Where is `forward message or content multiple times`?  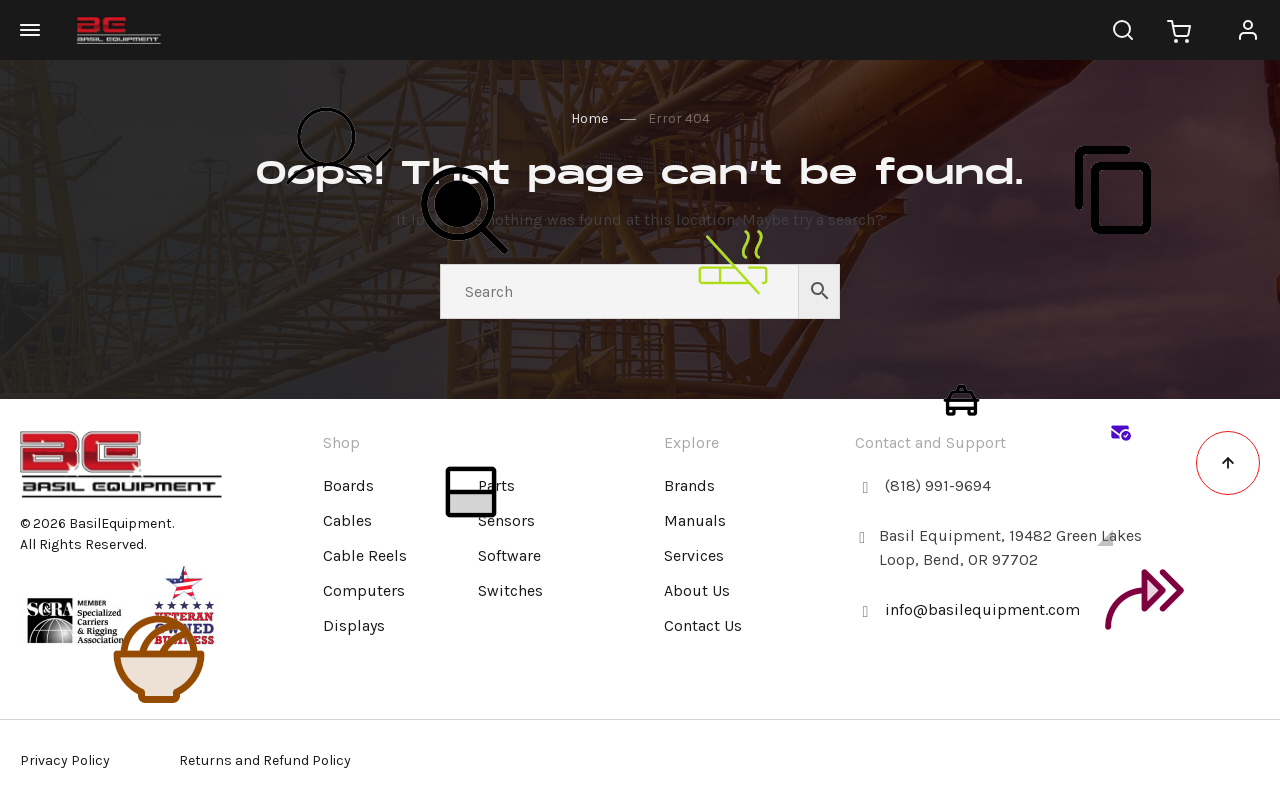
forward message or content multiple times is located at coordinates (1144, 599).